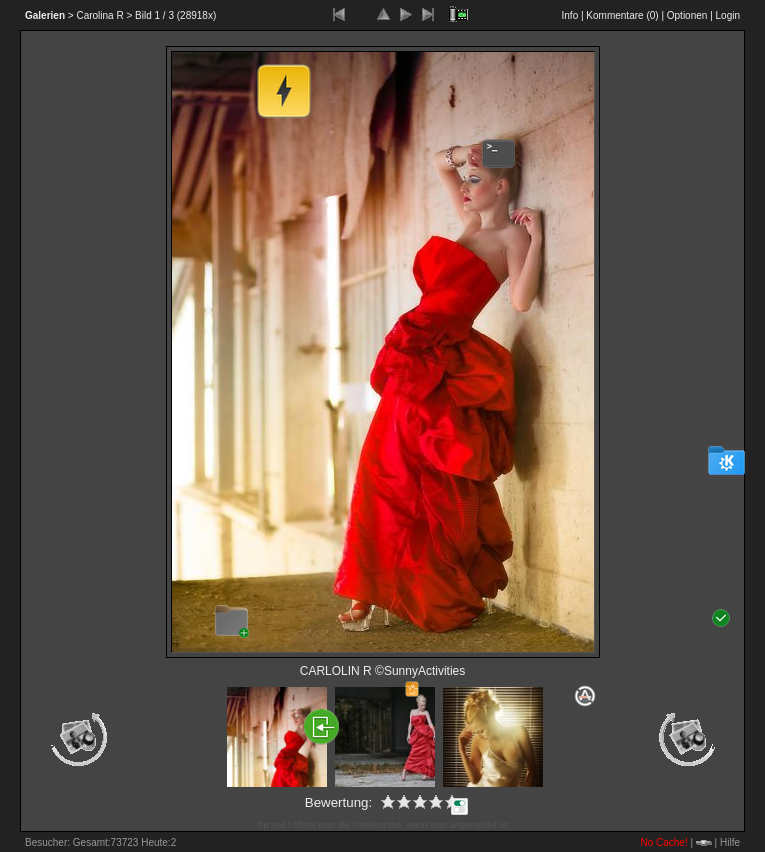 This screenshot has height=852, width=765. I want to click on a VirtualBox OVF virtual machine file, so click(412, 689).